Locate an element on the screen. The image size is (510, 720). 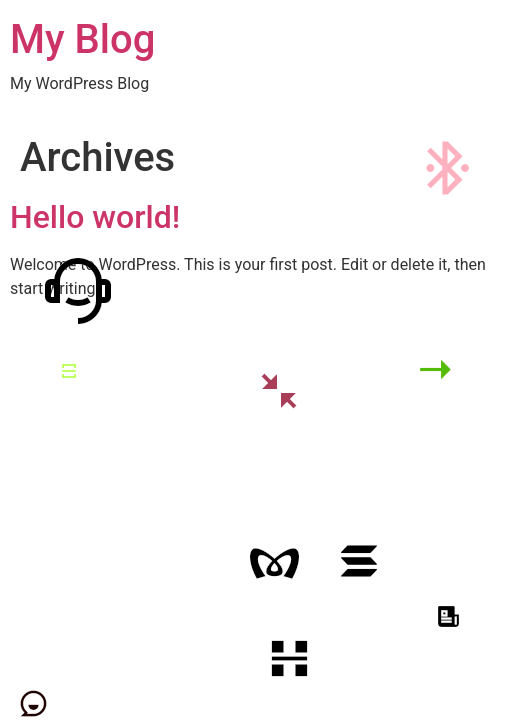
connect to a bluetooth device is located at coordinates (445, 168).